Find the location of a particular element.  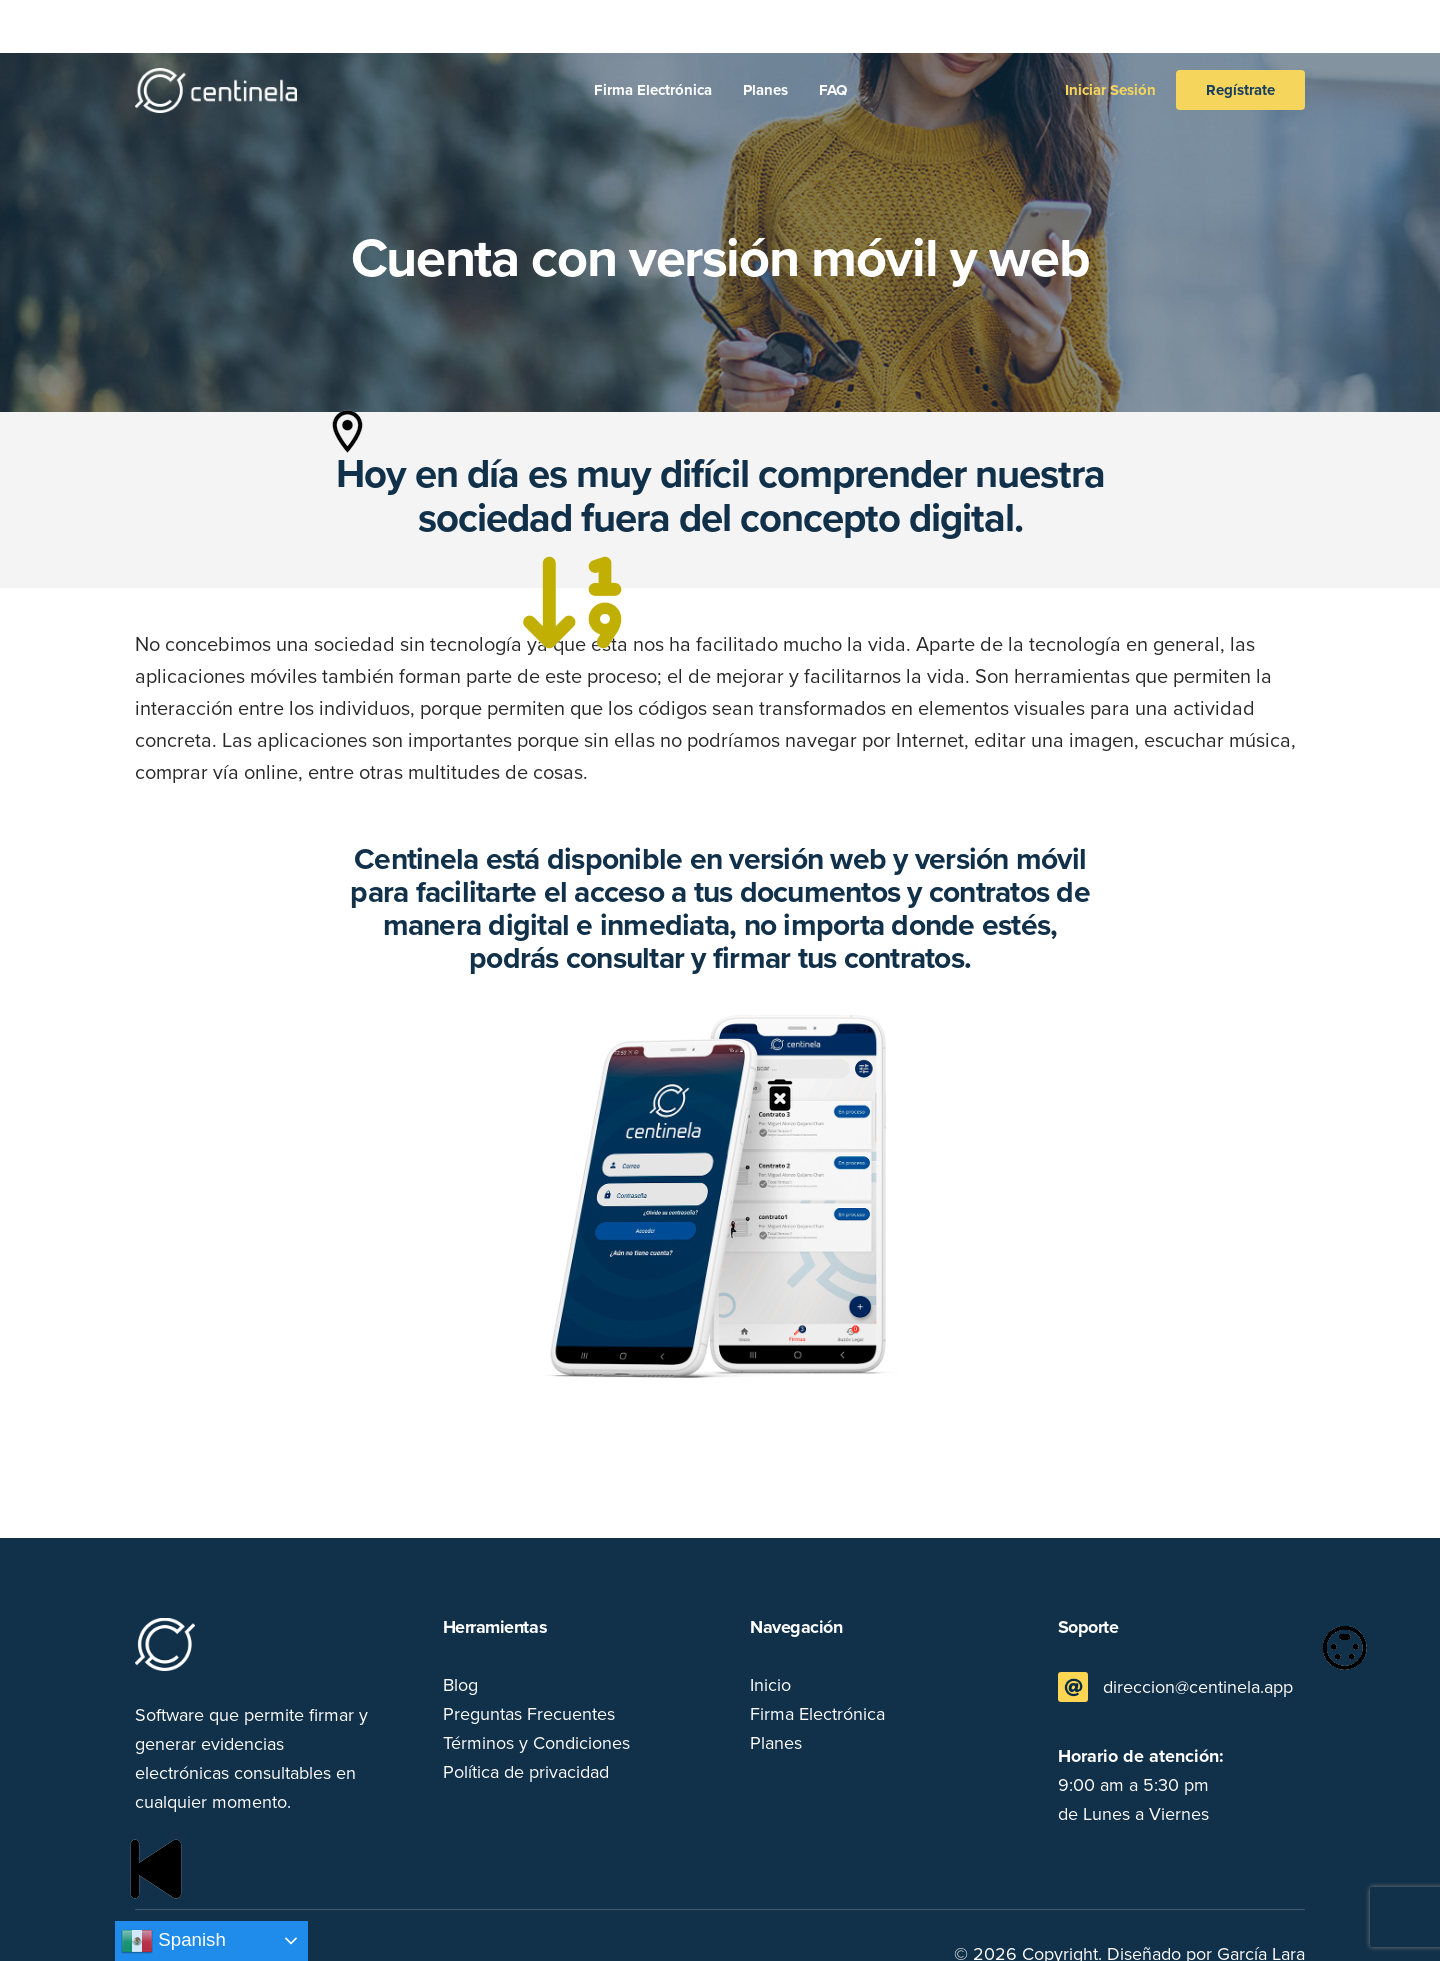

go to previous track is located at coordinates (156, 1869).